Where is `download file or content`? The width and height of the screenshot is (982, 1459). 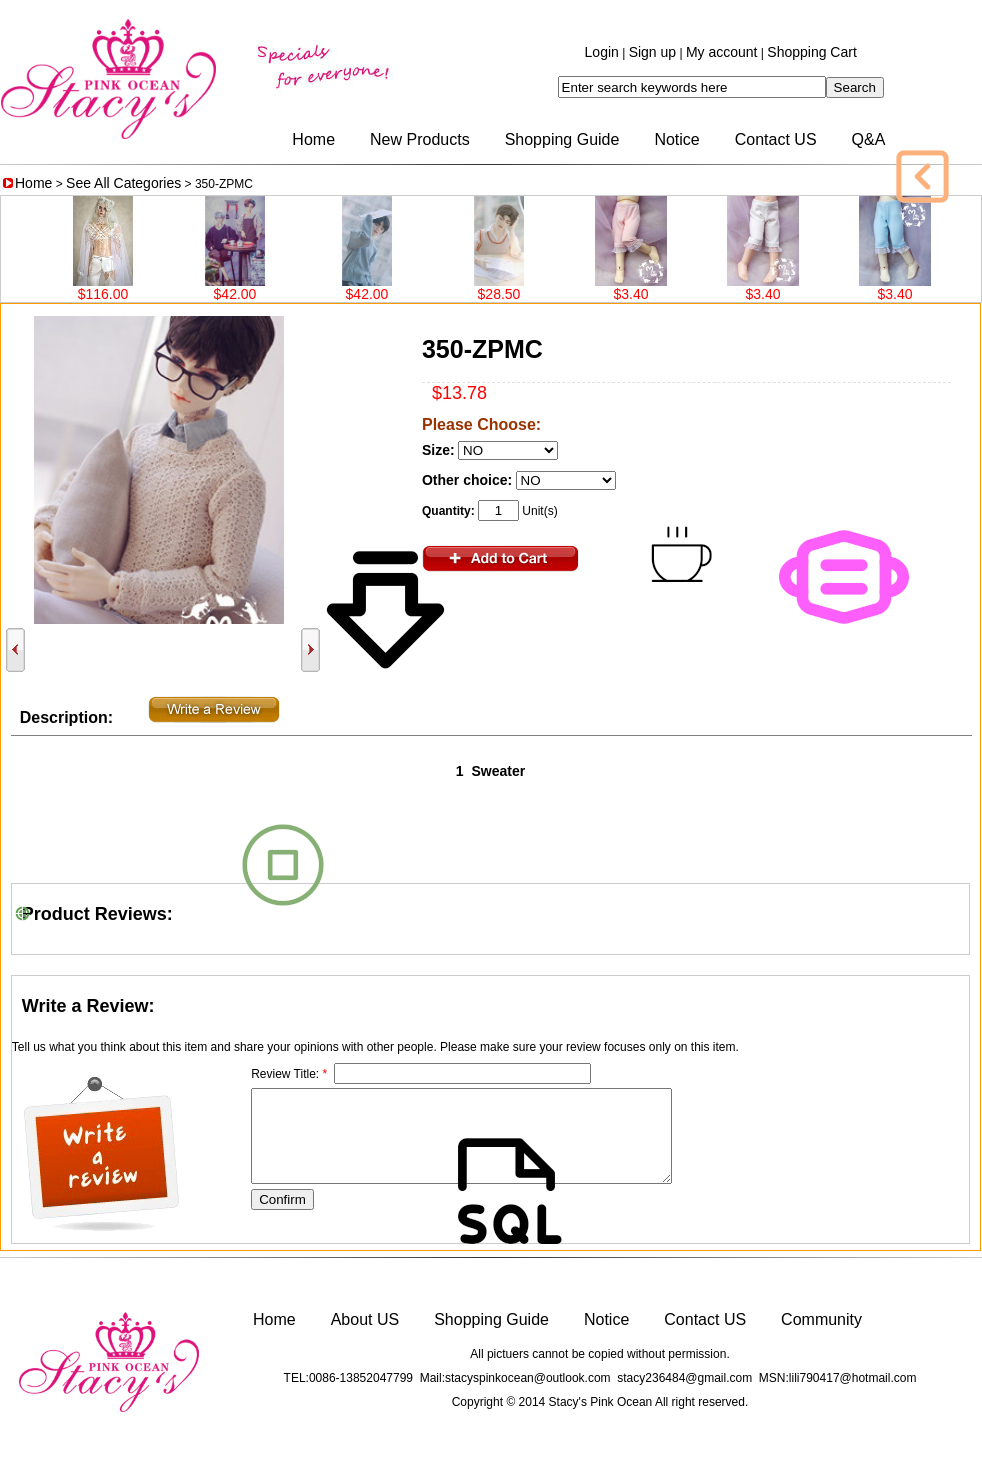 download file or content is located at coordinates (385, 605).